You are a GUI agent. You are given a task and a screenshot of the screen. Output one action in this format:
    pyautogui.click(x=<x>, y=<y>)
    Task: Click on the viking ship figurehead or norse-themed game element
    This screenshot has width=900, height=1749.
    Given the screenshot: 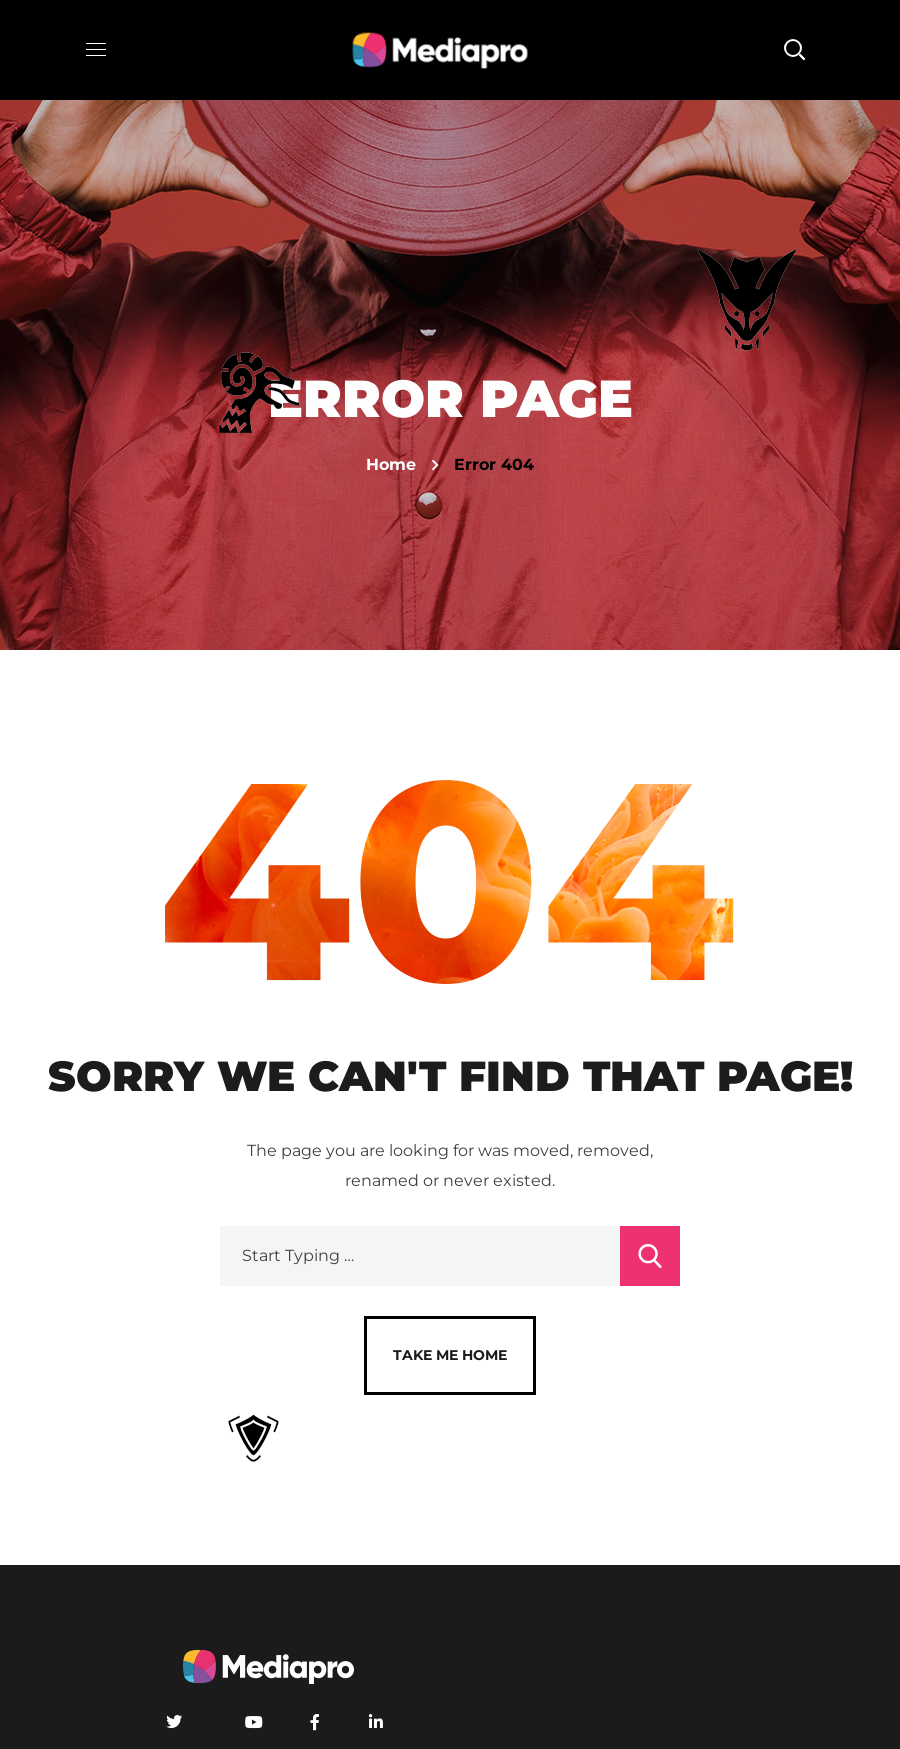 What is the action you would take?
    pyautogui.click(x=260, y=392)
    